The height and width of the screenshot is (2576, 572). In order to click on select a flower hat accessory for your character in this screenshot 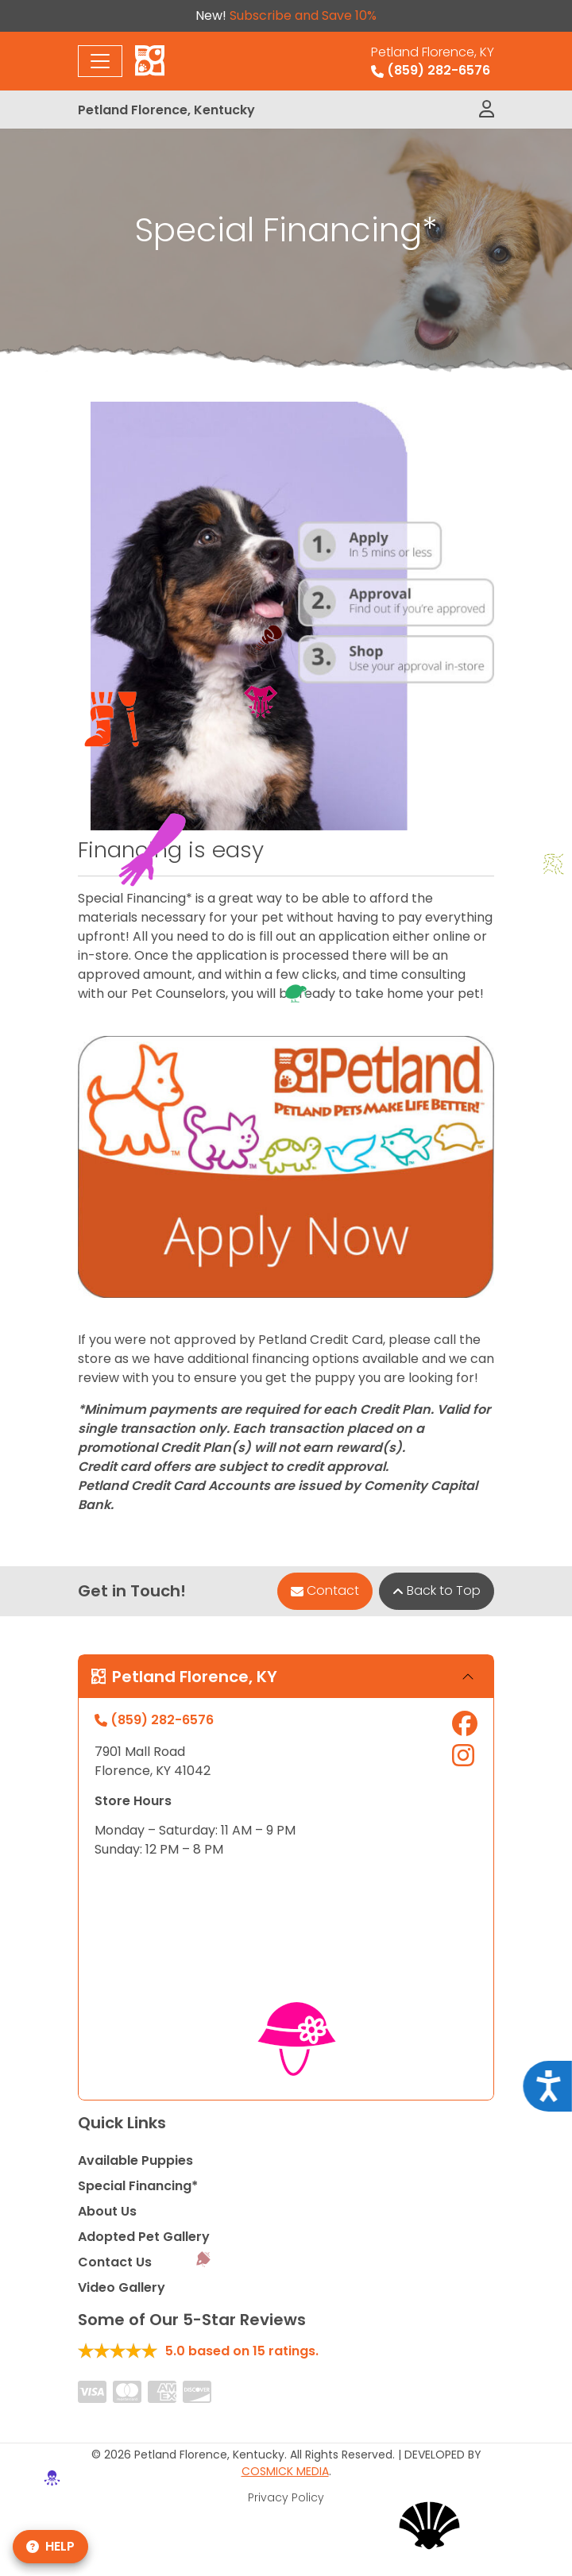, I will do `click(296, 2039)`.